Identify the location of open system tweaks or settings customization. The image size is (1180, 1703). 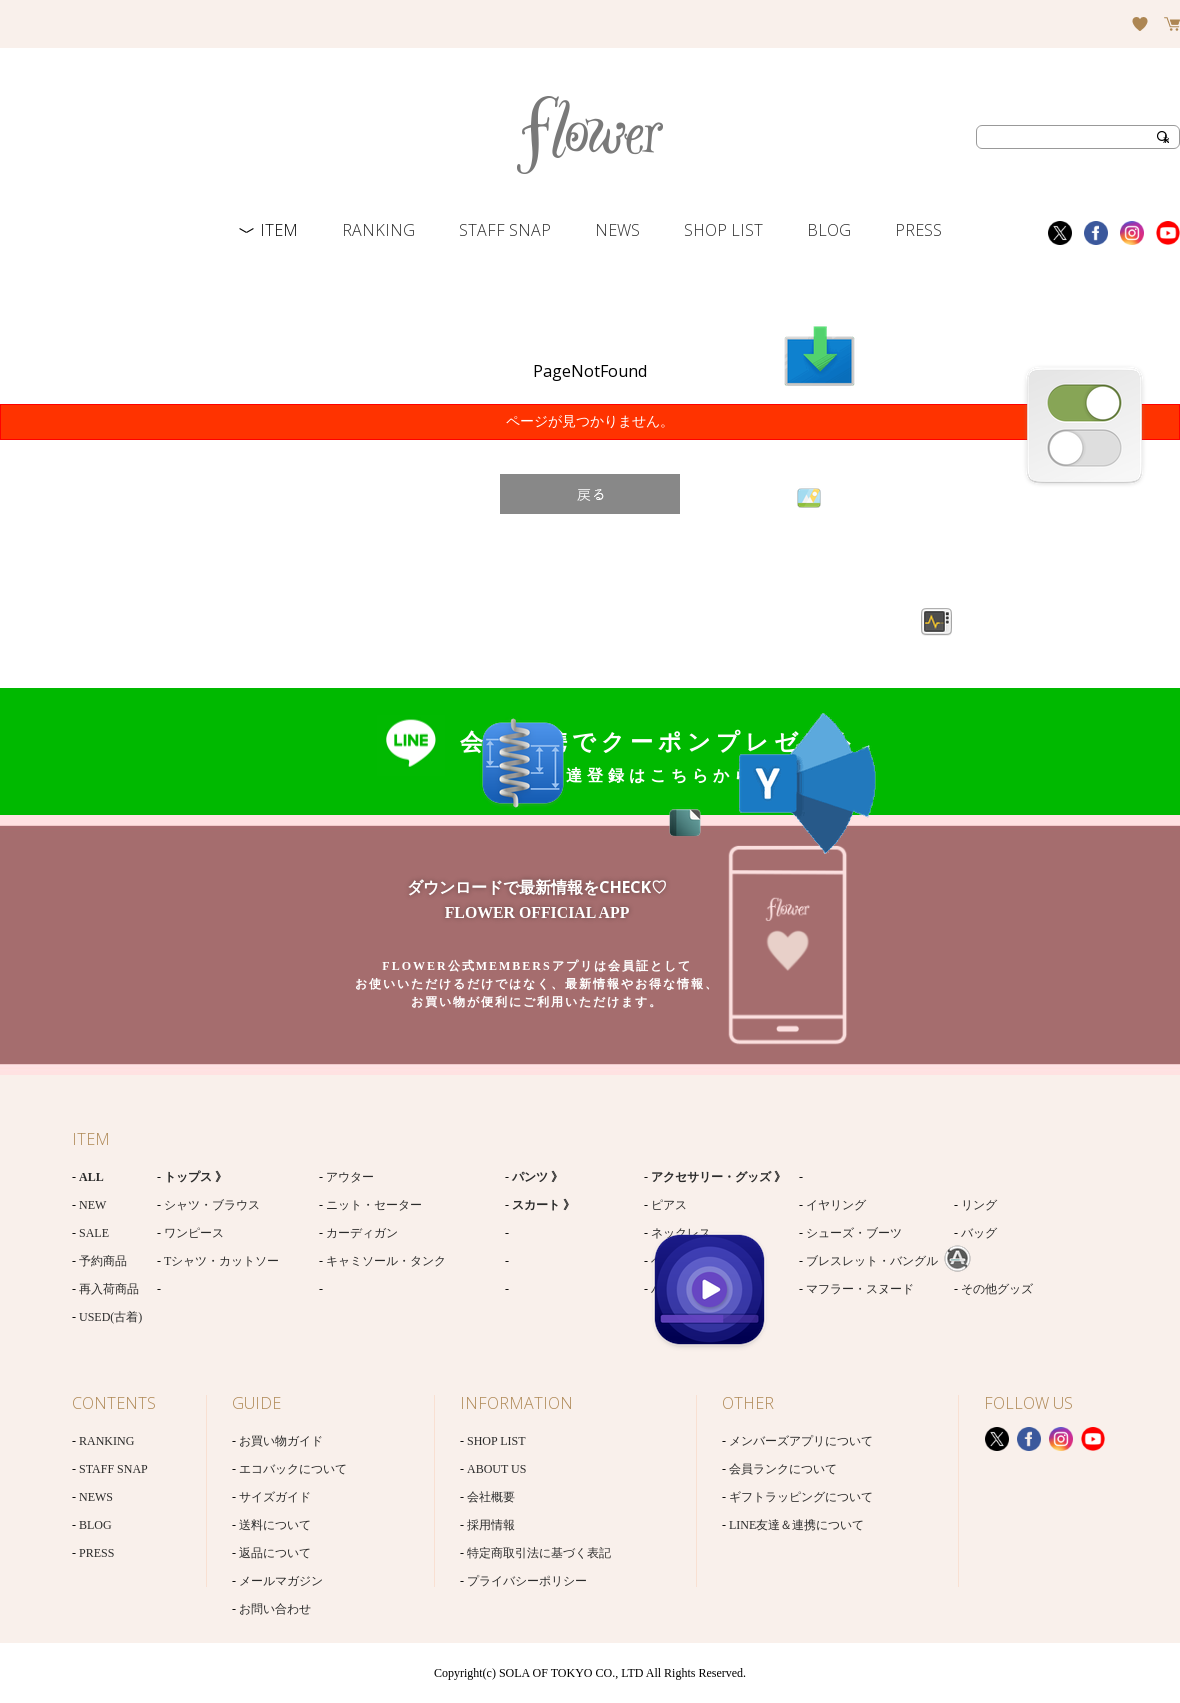
(1084, 425).